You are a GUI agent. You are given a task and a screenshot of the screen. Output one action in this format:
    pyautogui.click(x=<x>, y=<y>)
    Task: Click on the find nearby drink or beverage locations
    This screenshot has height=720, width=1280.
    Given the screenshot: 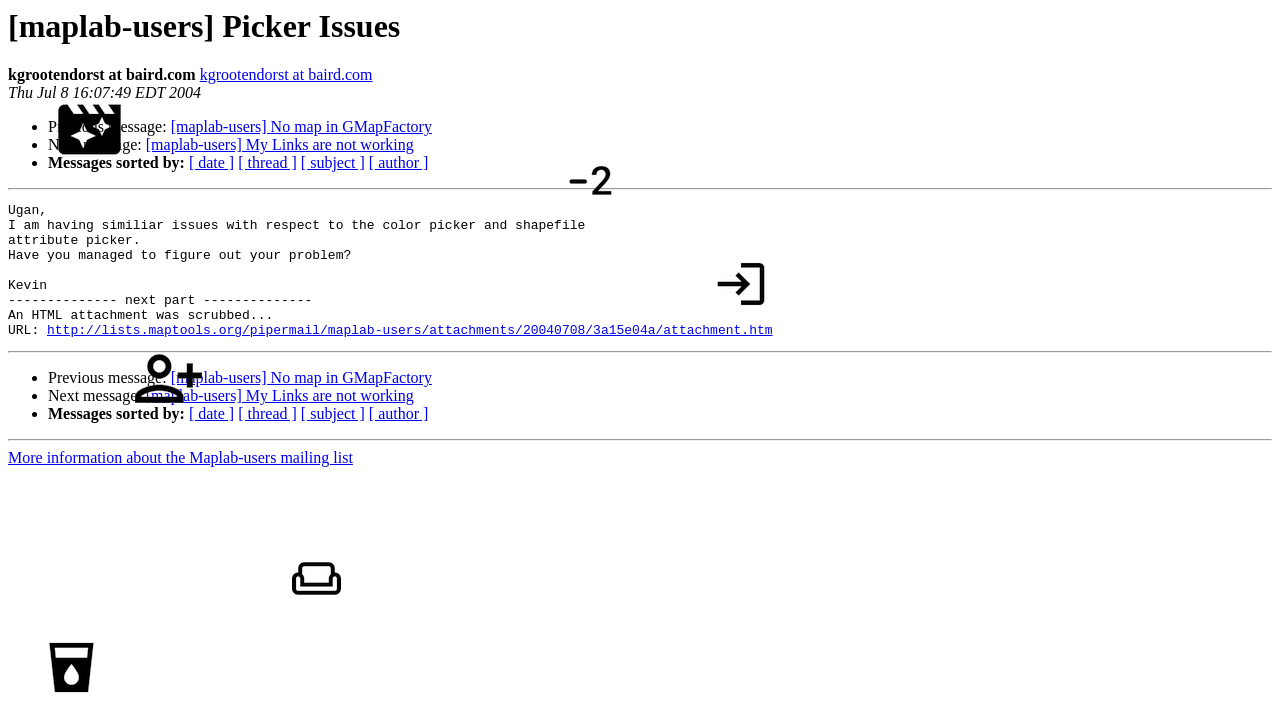 What is the action you would take?
    pyautogui.click(x=71, y=667)
    